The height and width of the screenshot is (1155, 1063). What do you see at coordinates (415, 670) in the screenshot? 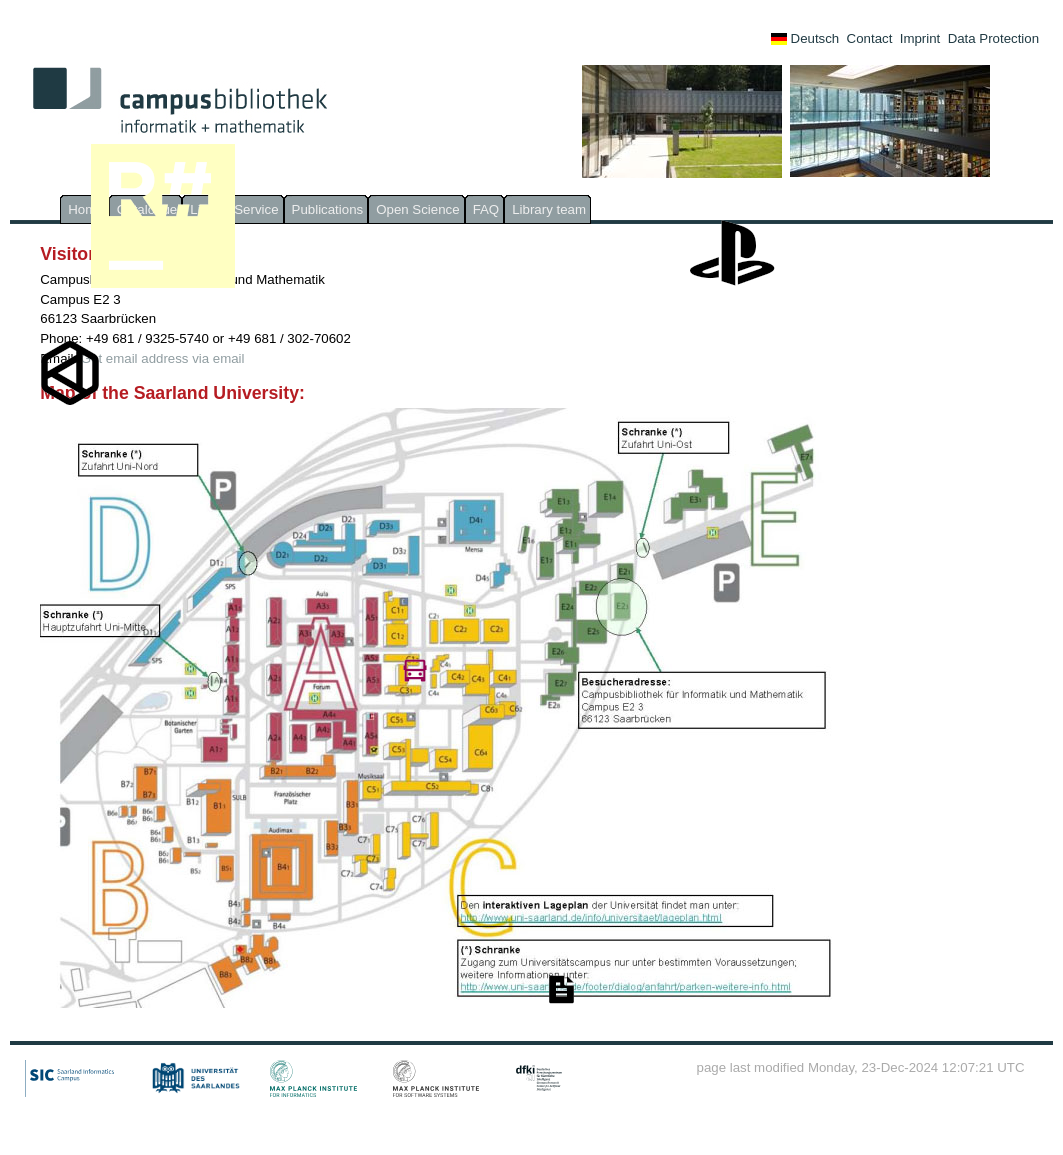
I see `view bus routes or schedules` at bounding box center [415, 670].